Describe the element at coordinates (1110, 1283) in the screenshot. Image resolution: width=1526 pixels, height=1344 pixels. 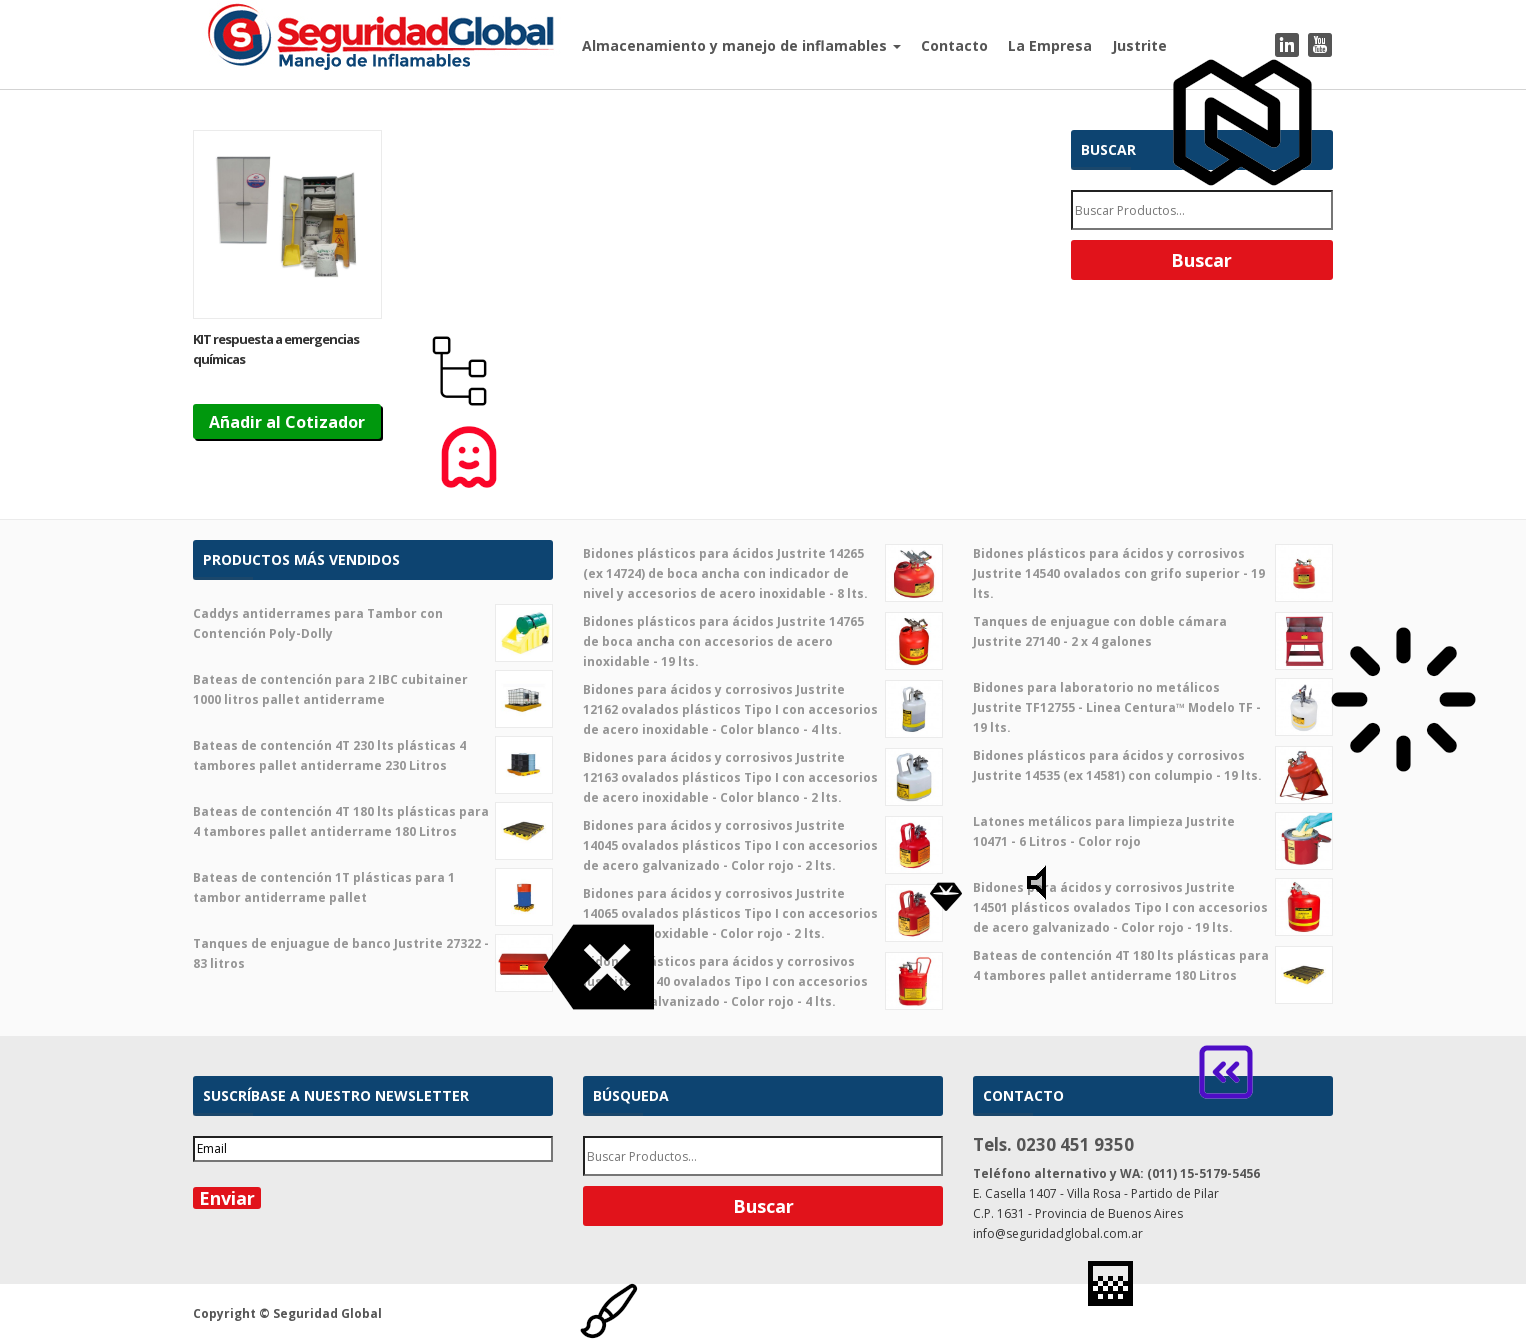
I see `apply a gradient effect to an image` at that location.